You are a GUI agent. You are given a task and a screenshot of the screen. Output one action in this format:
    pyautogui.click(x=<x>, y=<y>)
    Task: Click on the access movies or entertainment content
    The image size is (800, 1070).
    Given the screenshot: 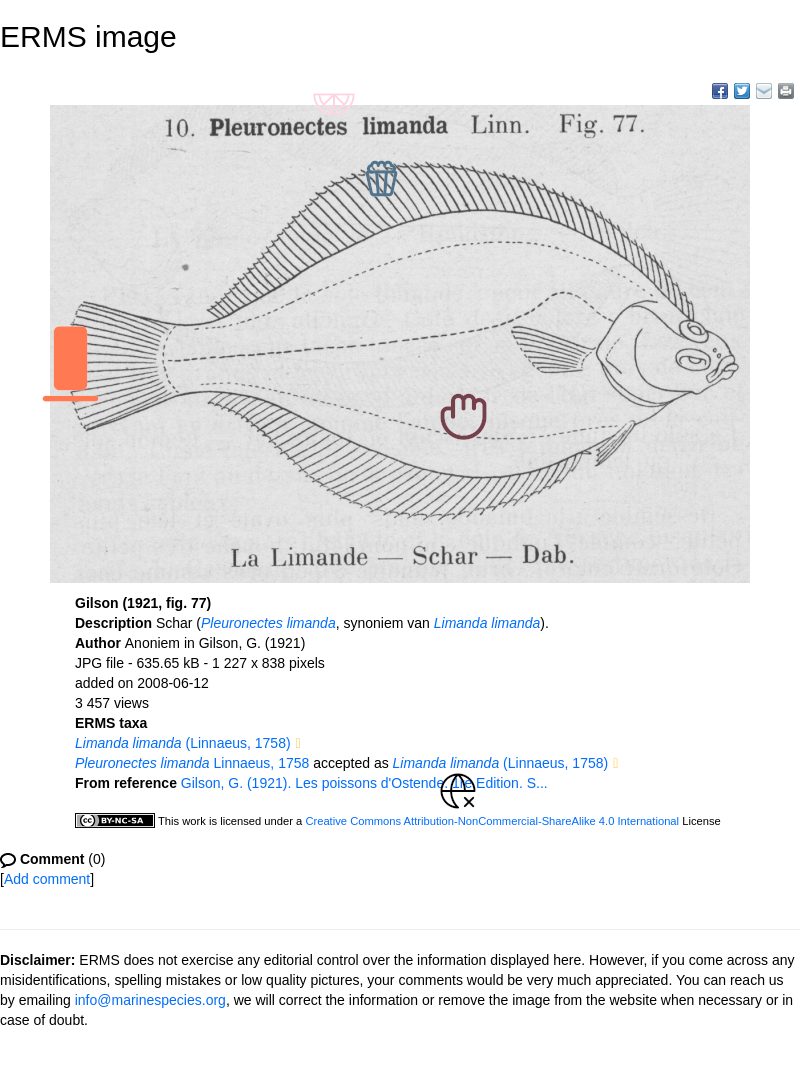 What is the action you would take?
    pyautogui.click(x=381, y=178)
    